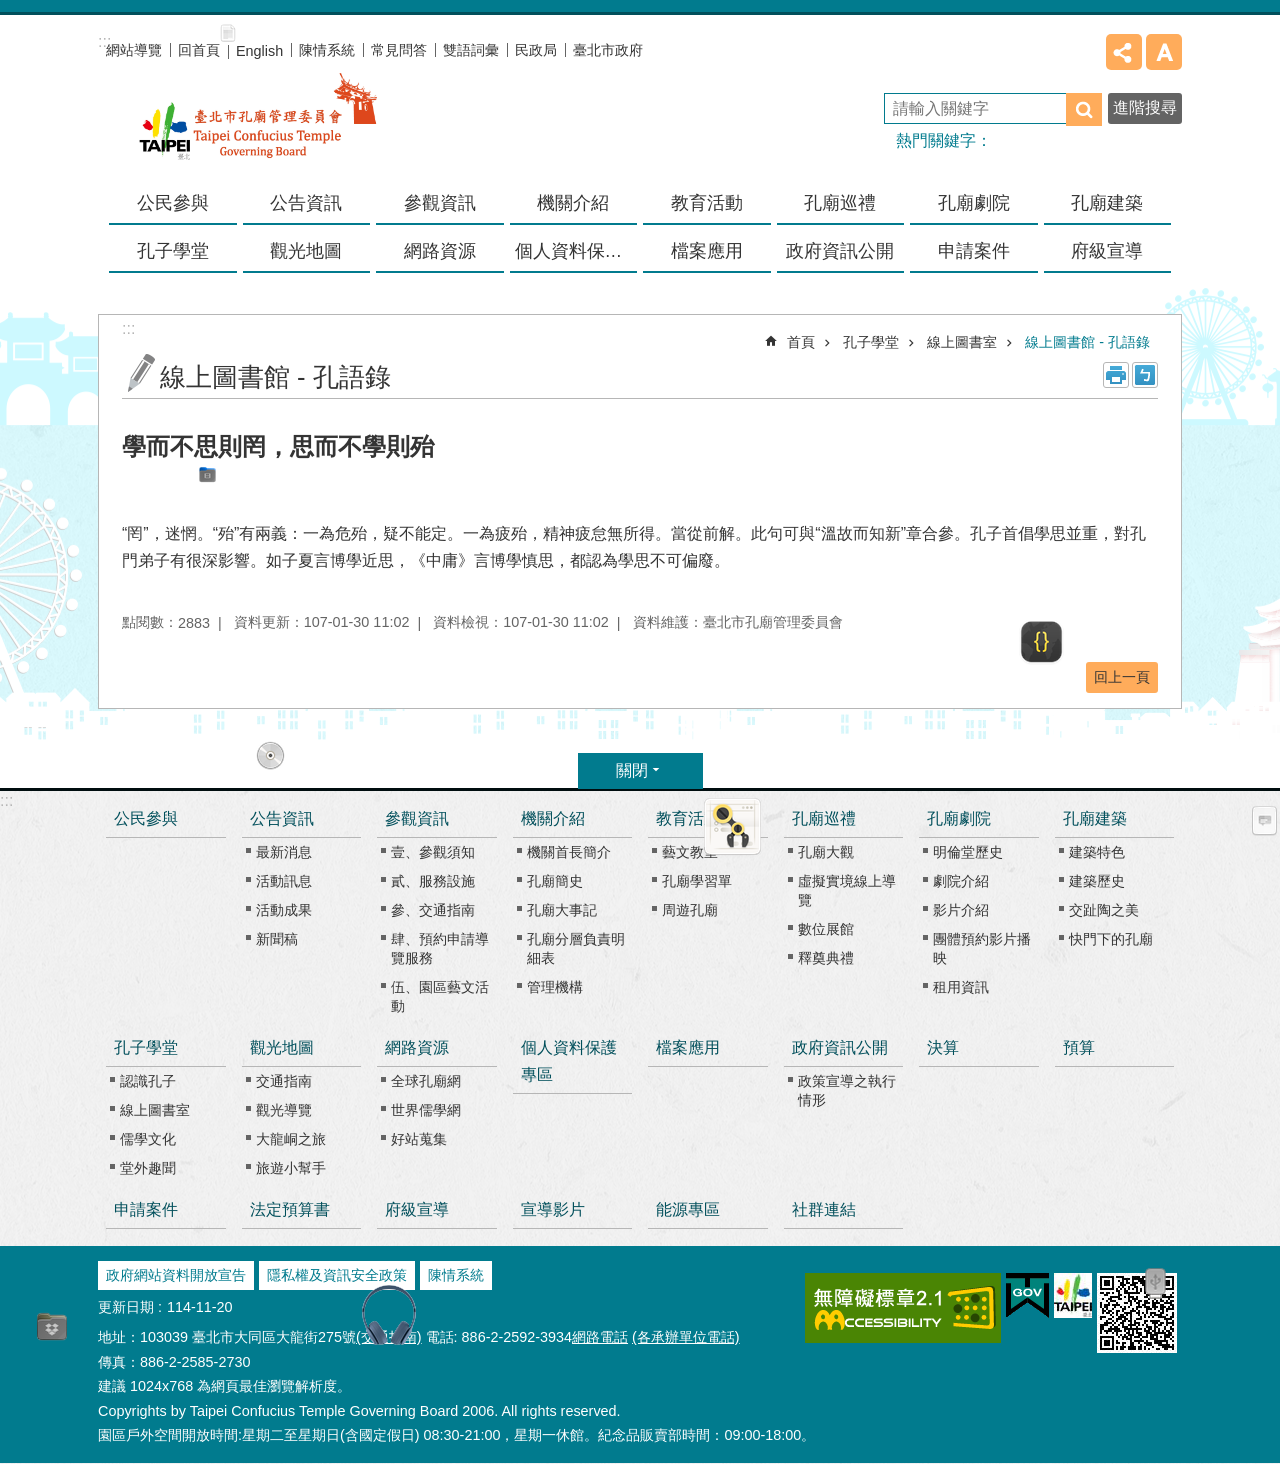 This screenshot has width=1280, height=1464. What do you see at coordinates (732, 826) in the screenshot?
I see `open the builder app for development projects` at bounding box center [732, 826].